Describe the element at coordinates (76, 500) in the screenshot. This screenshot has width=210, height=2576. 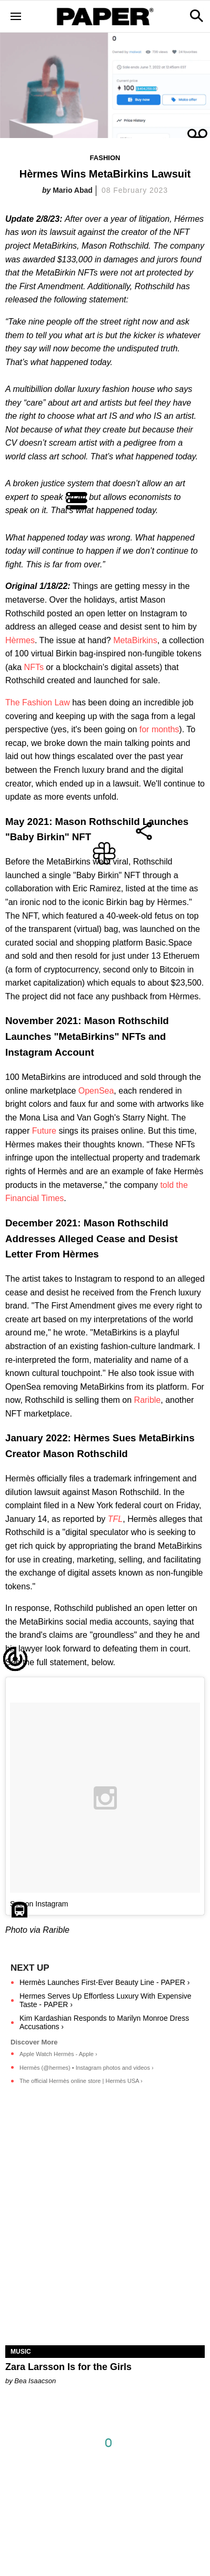
I see `view device storage settings` at that location.